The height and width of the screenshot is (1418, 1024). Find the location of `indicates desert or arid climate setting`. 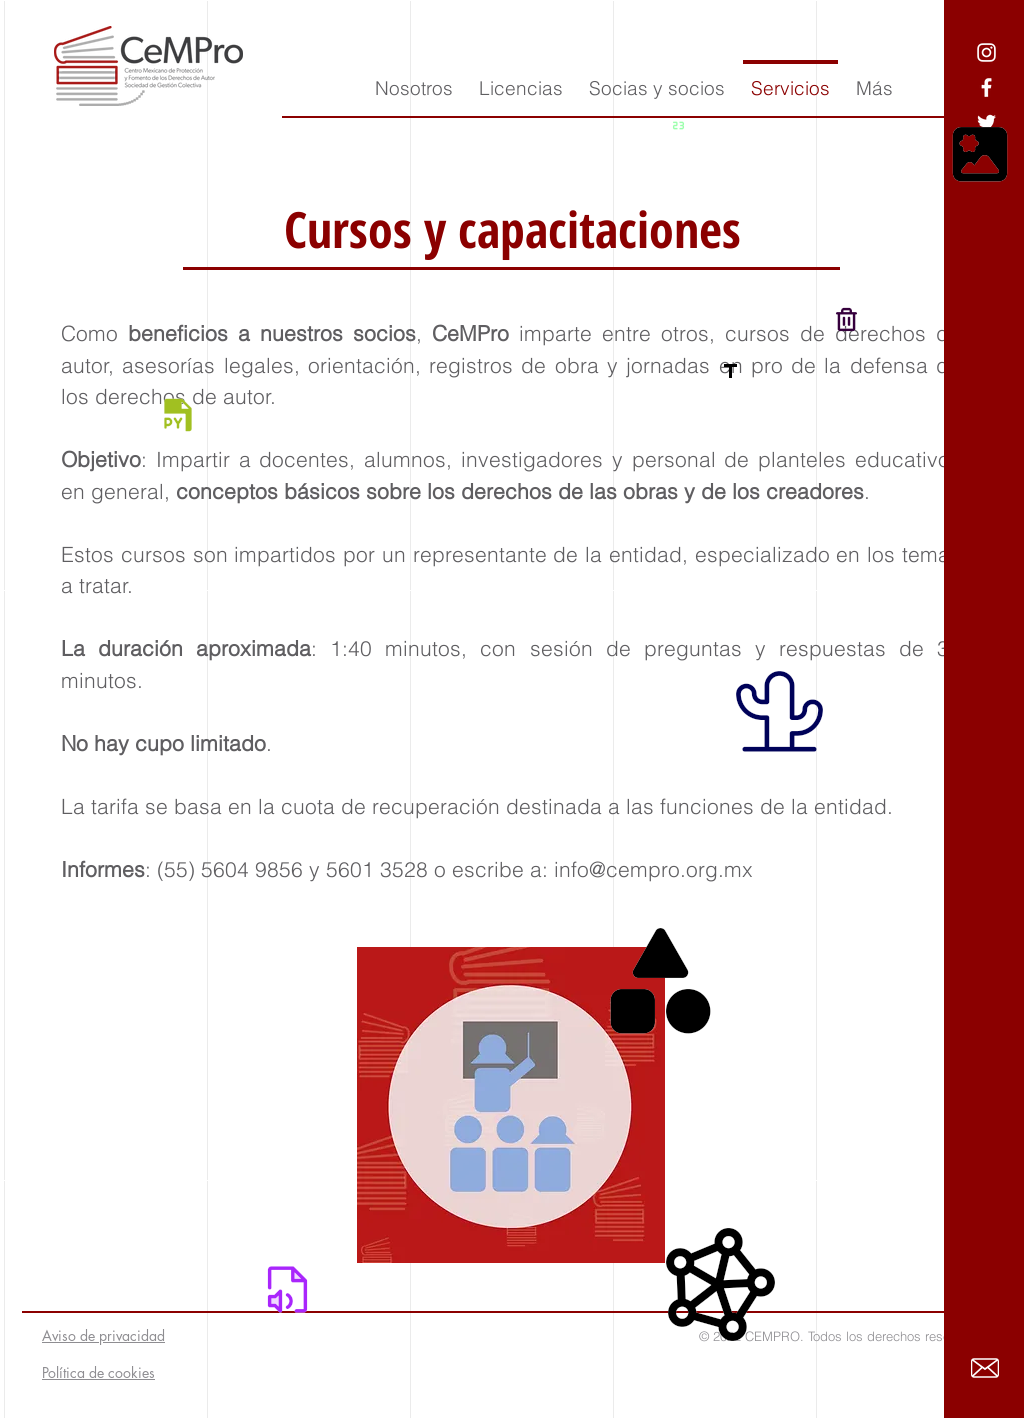

indicates desert or arid climate setting is located at coordinates (779, 714).